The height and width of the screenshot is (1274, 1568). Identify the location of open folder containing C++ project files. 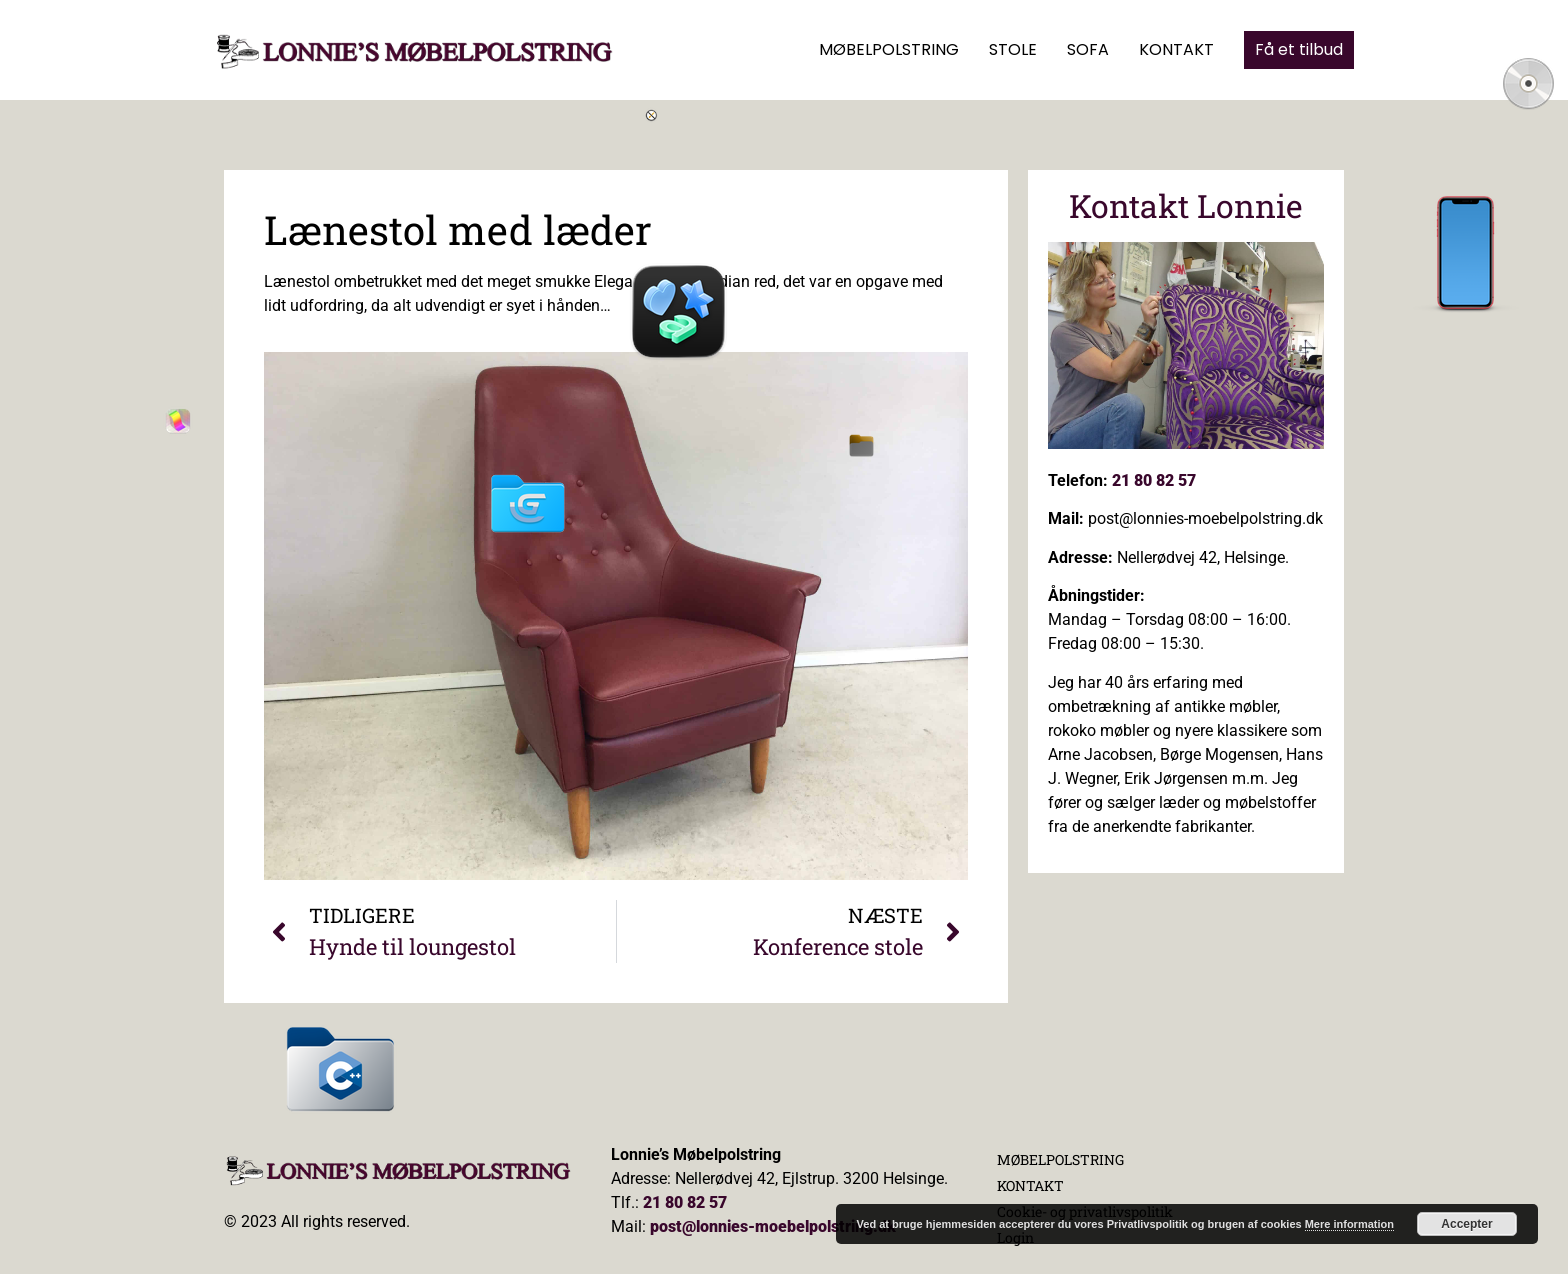
(340, 1072).